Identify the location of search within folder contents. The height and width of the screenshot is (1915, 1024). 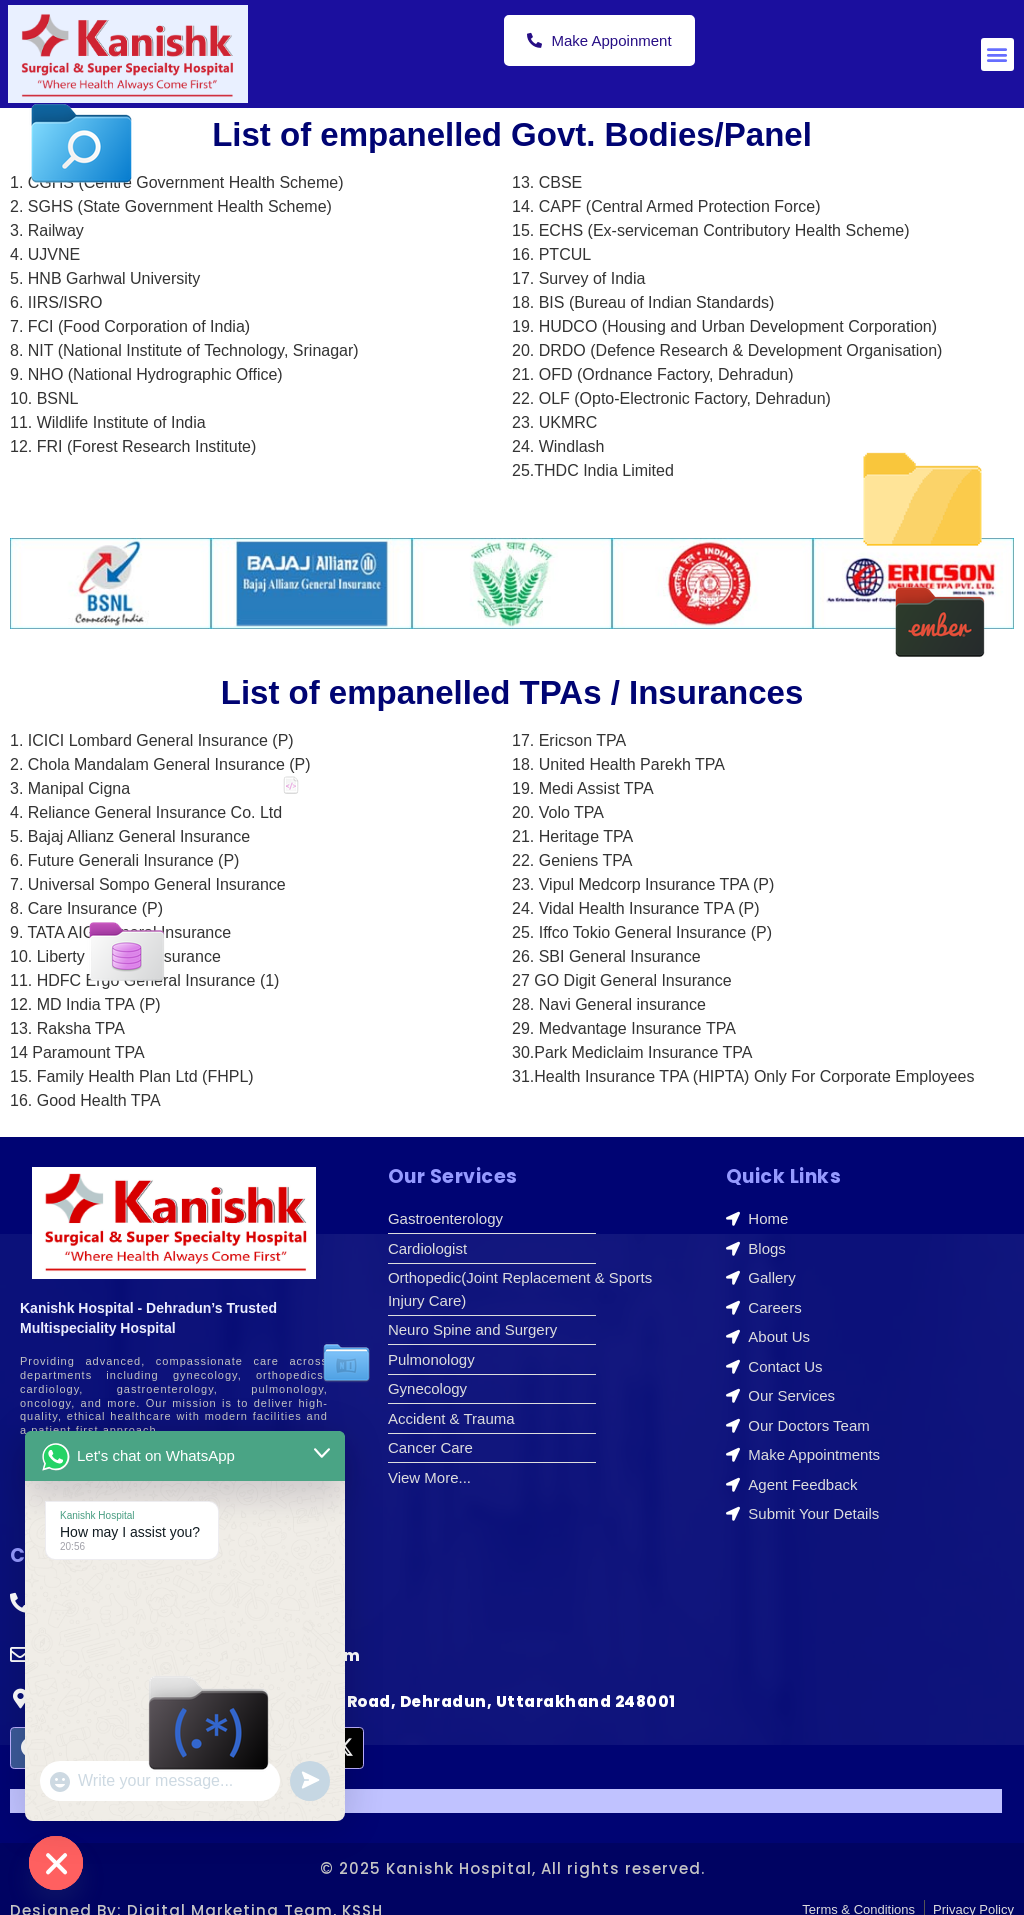
(81, 146).